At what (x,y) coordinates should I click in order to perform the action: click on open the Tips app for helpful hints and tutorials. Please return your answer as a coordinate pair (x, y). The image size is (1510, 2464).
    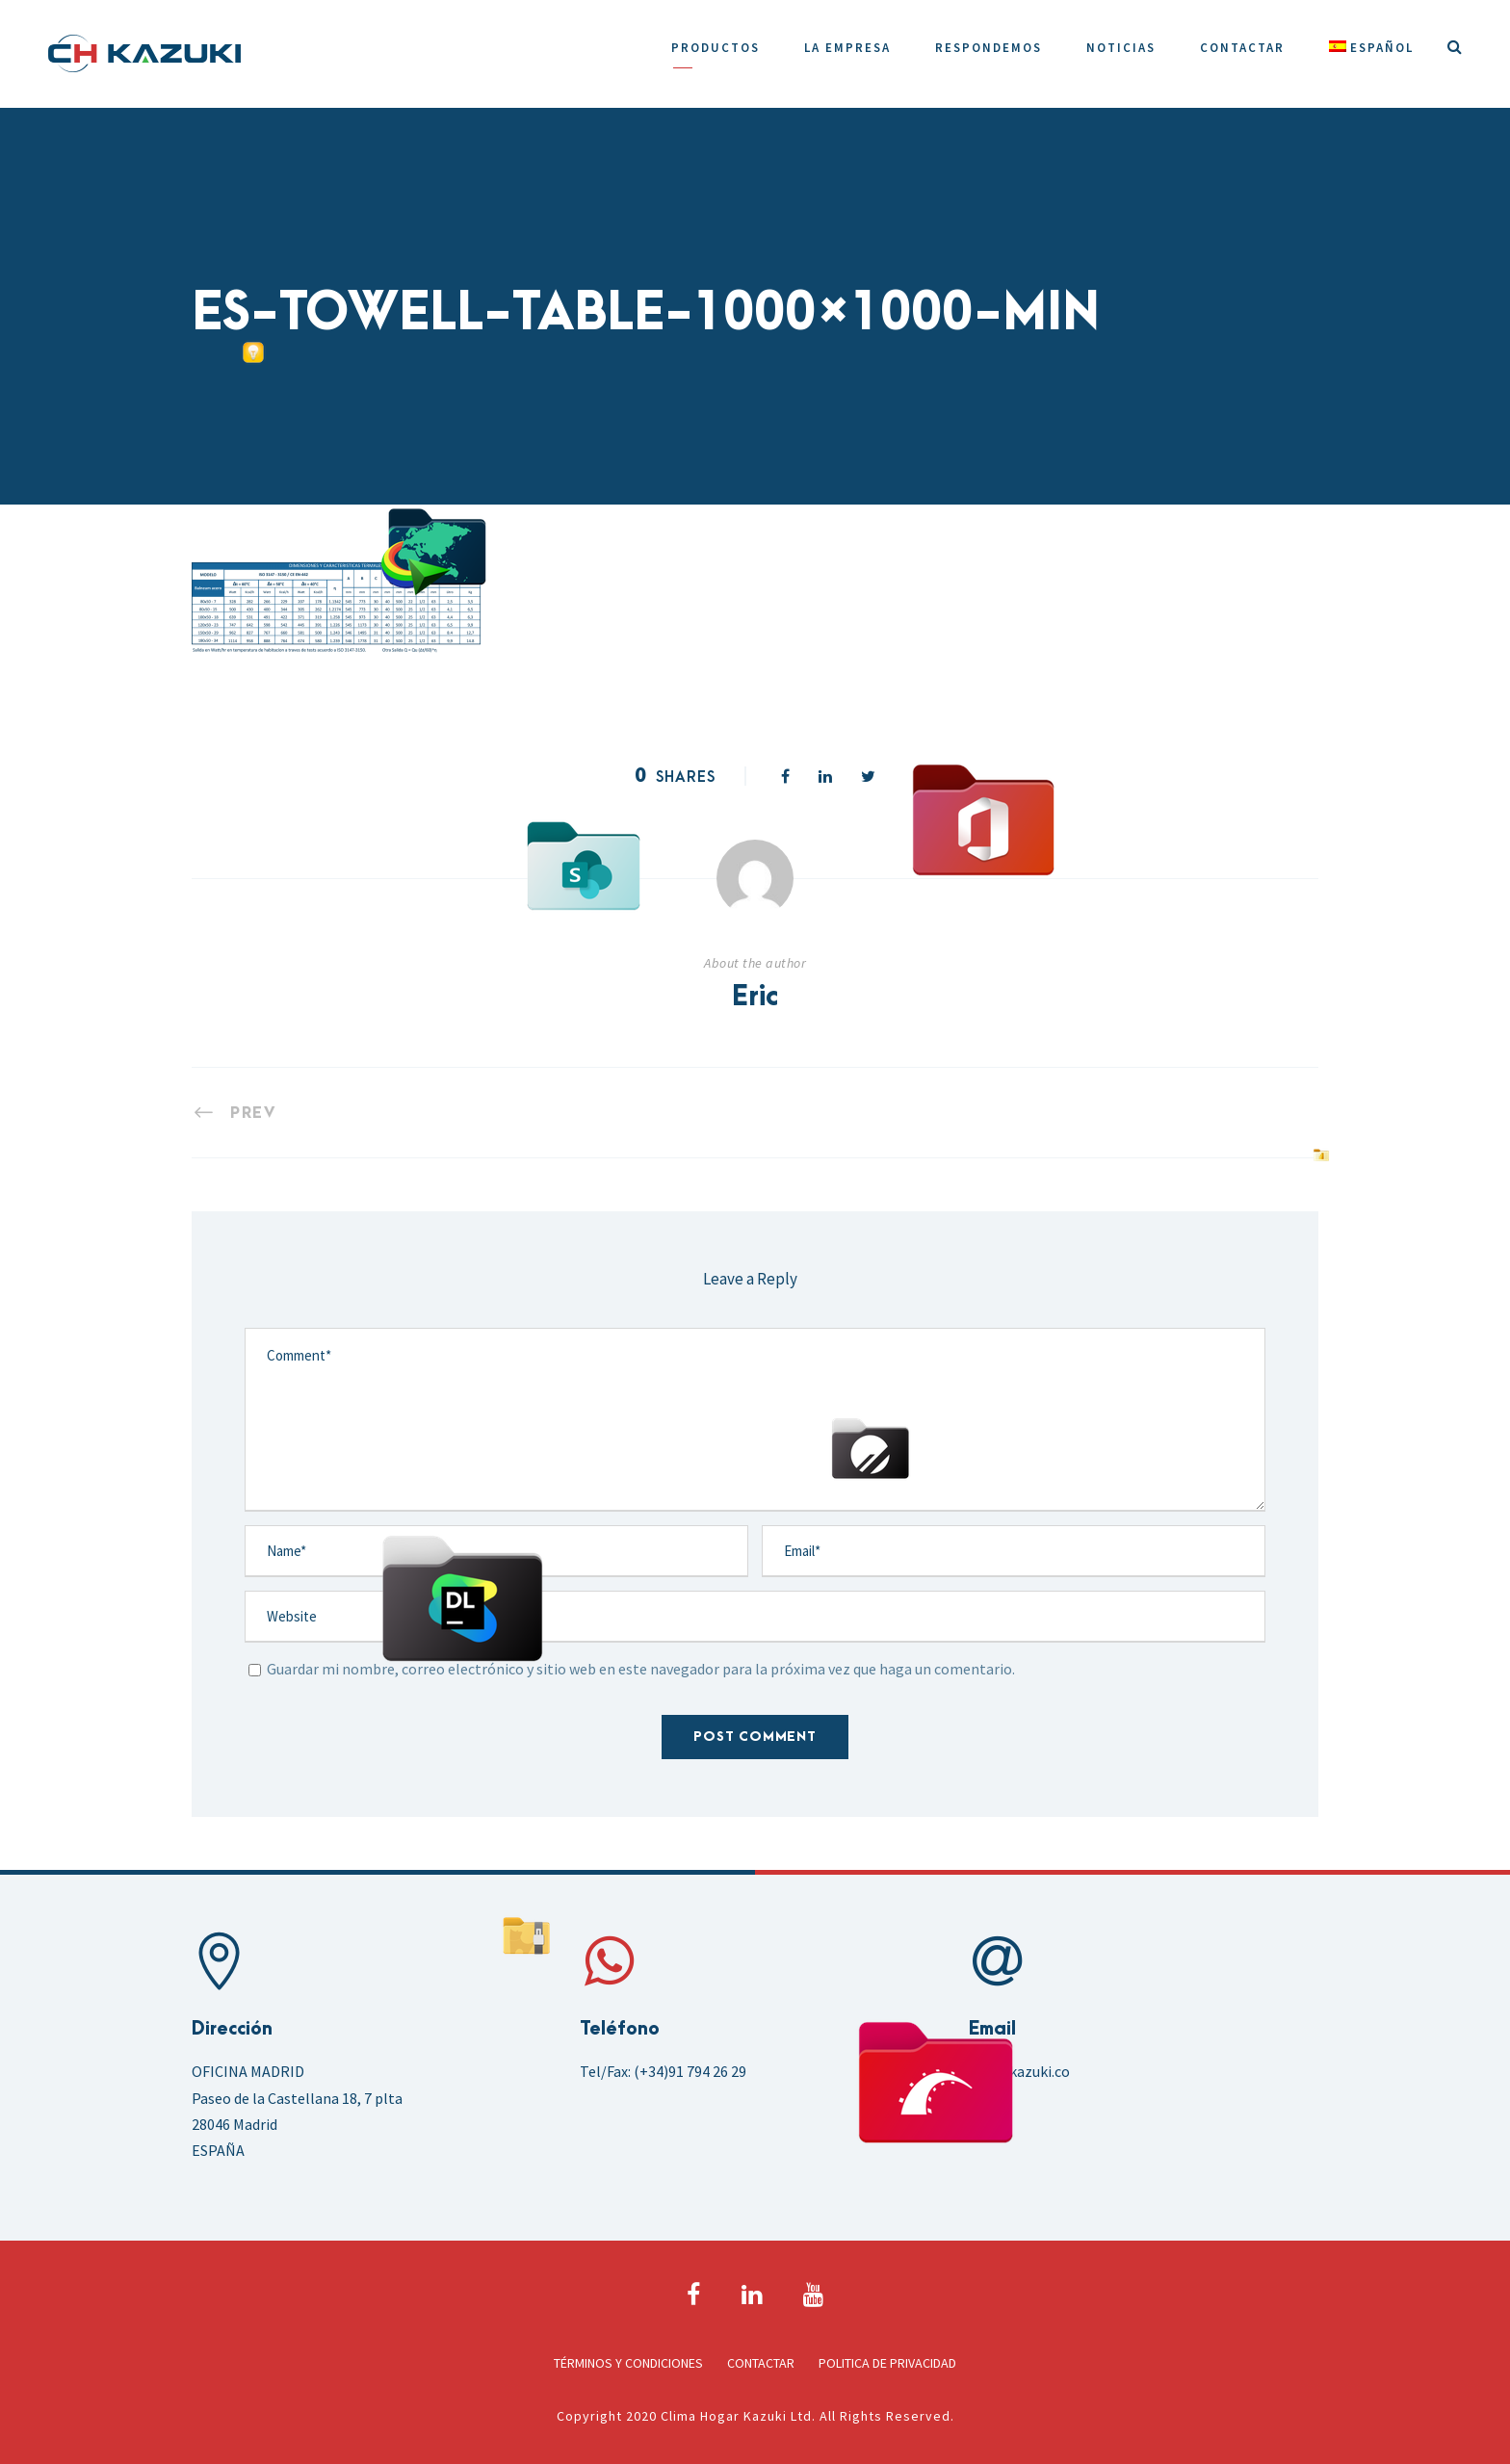
    Looking at the image, I should click on (253, 352).